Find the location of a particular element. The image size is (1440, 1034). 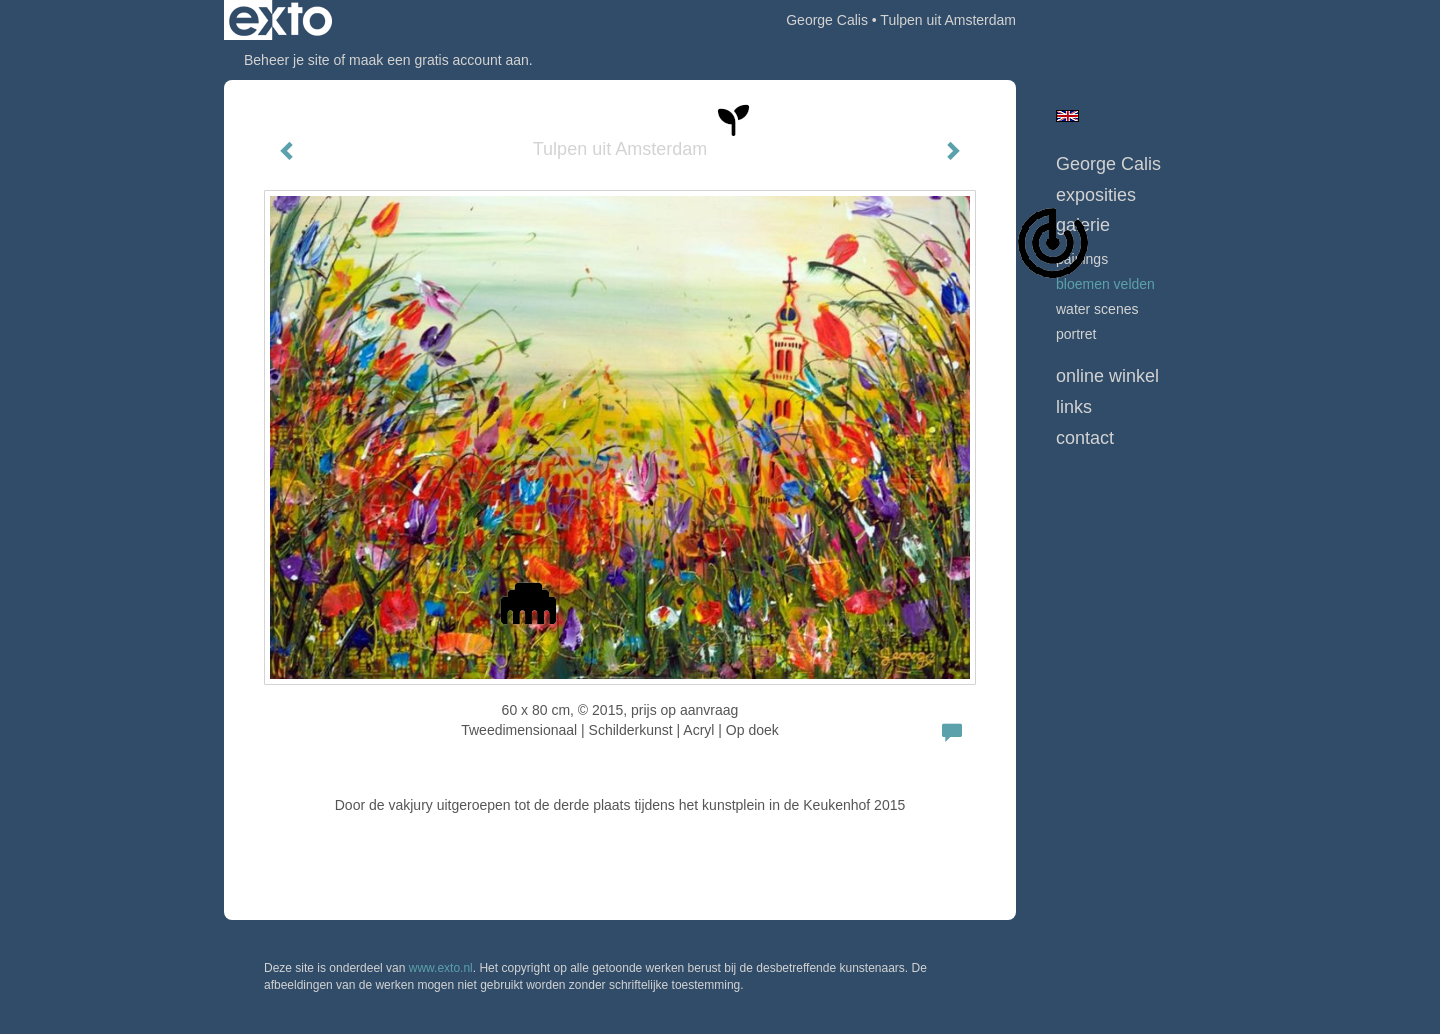

track changes or revisions in a document is located at coordinates (1053, 243).